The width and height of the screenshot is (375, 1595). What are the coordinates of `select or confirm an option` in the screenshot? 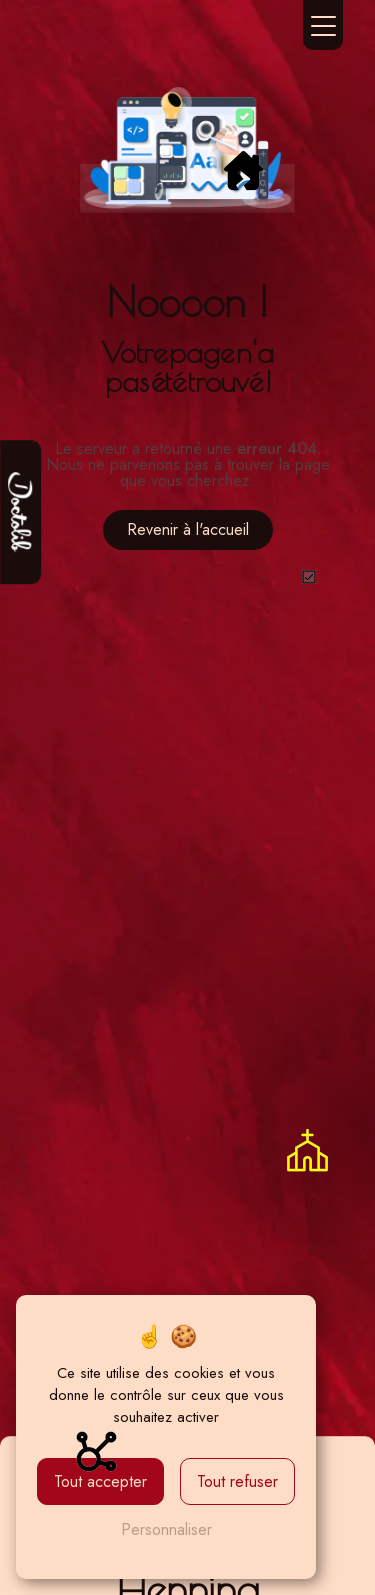 It's located at (309, 577).